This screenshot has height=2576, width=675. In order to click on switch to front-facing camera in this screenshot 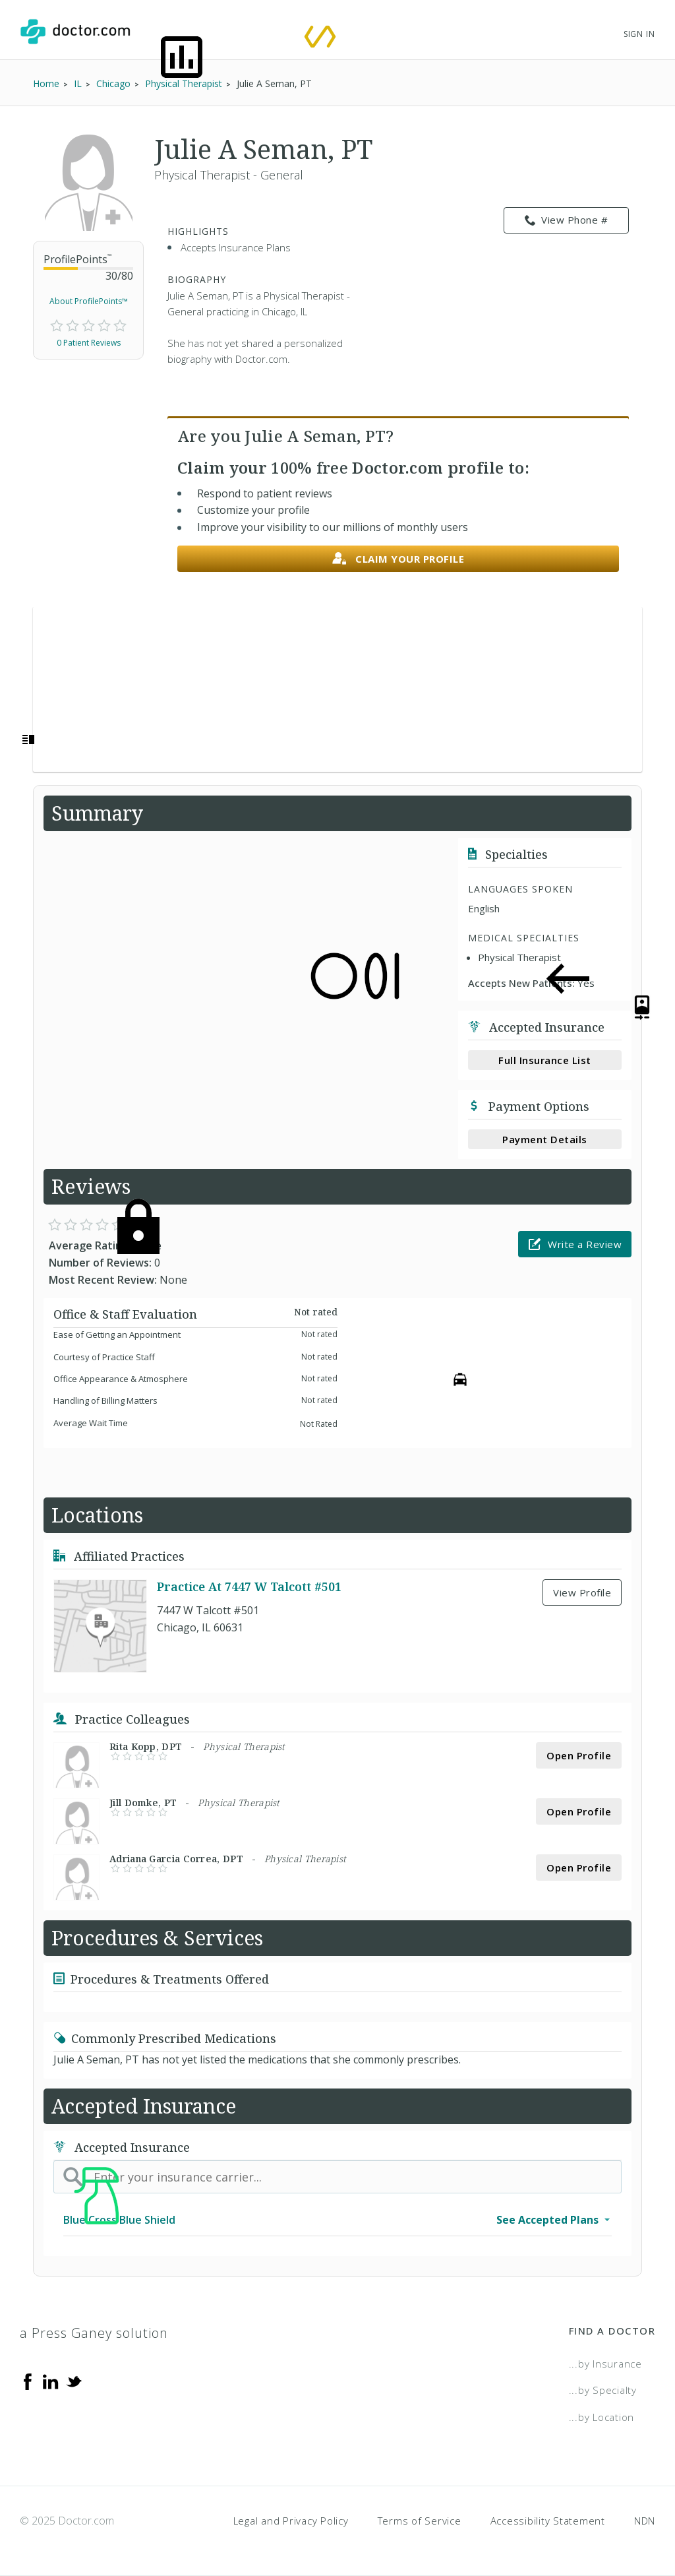, I will do `click(642, 1008)`.